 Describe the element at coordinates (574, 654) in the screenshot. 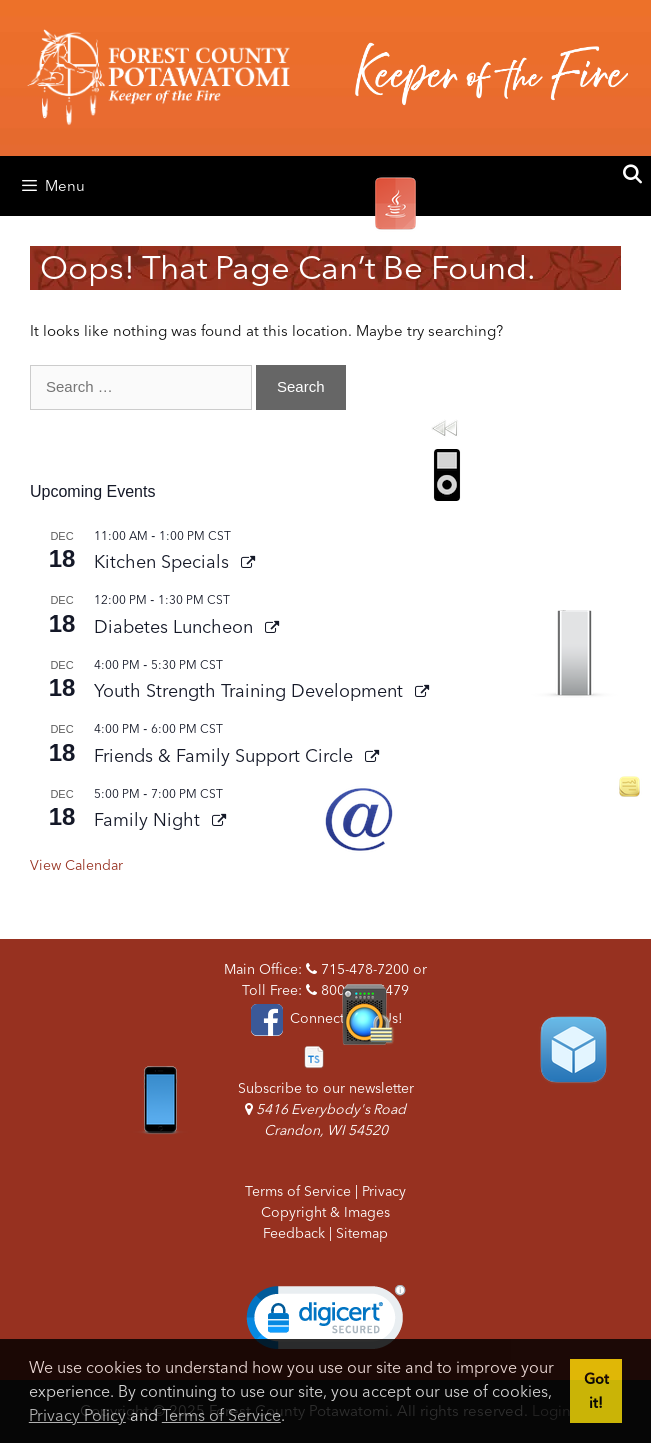

I see `iPod nano device connected` at that location.